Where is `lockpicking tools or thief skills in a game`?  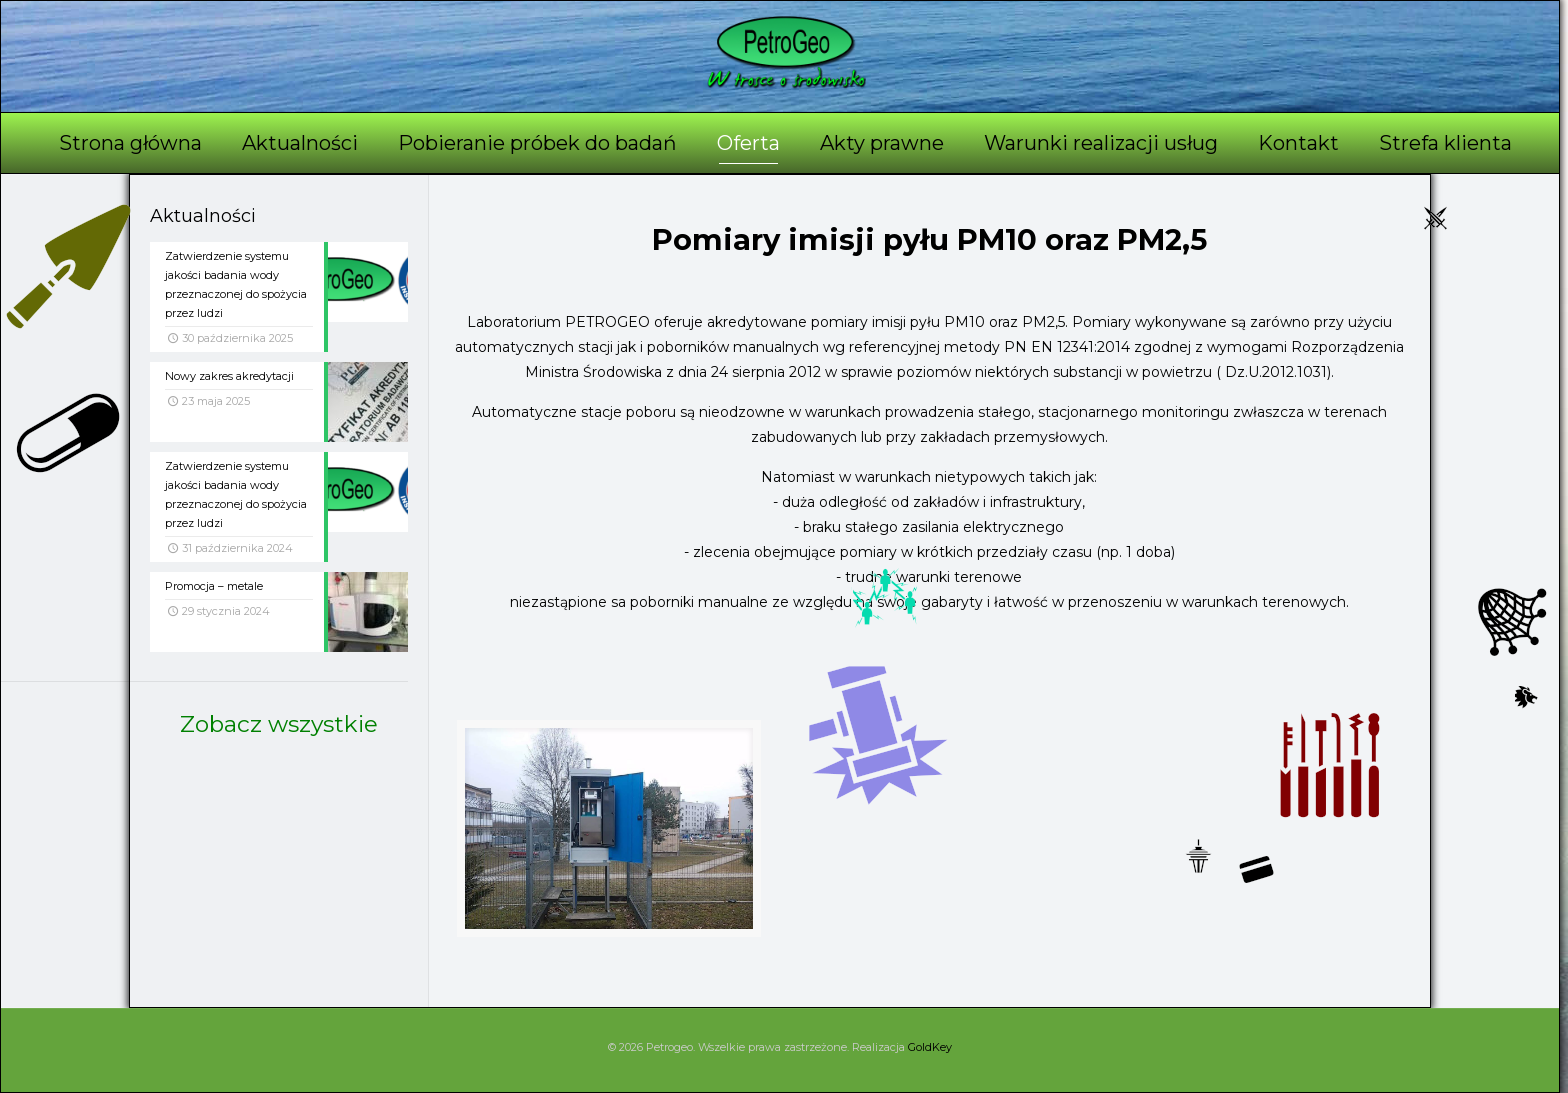
lockpicking tools or thief skills in a game is located at coordinates (1331, 764).